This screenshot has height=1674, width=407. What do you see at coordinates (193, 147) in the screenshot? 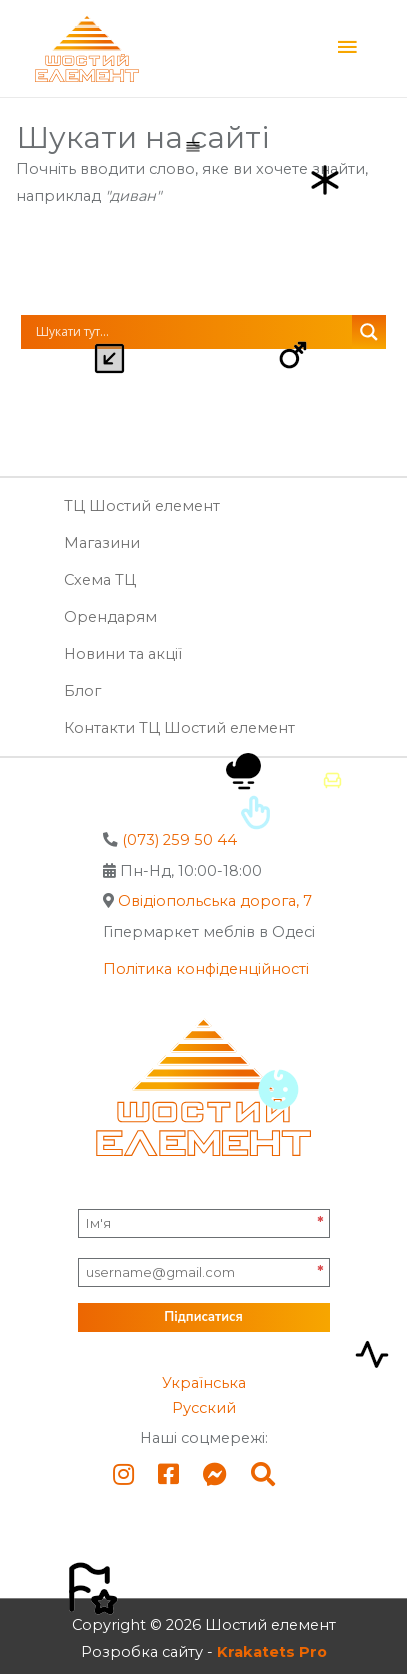
I see `justify text alignment` at bounding box center [193, 147].